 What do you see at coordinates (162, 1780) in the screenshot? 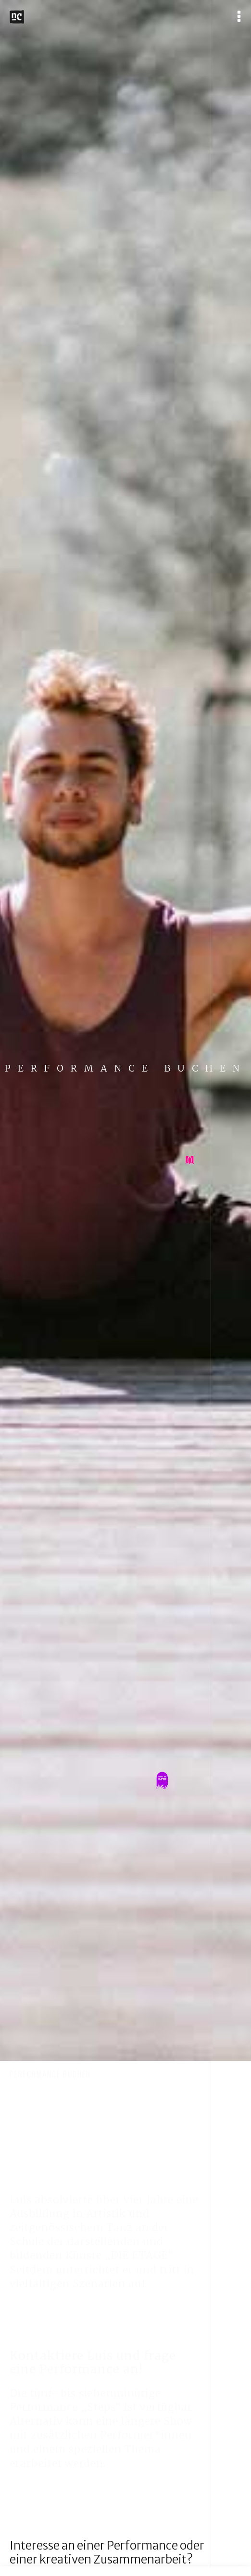
I see `indicates a deceased character or game over state` at bounding box center [162, 1780].